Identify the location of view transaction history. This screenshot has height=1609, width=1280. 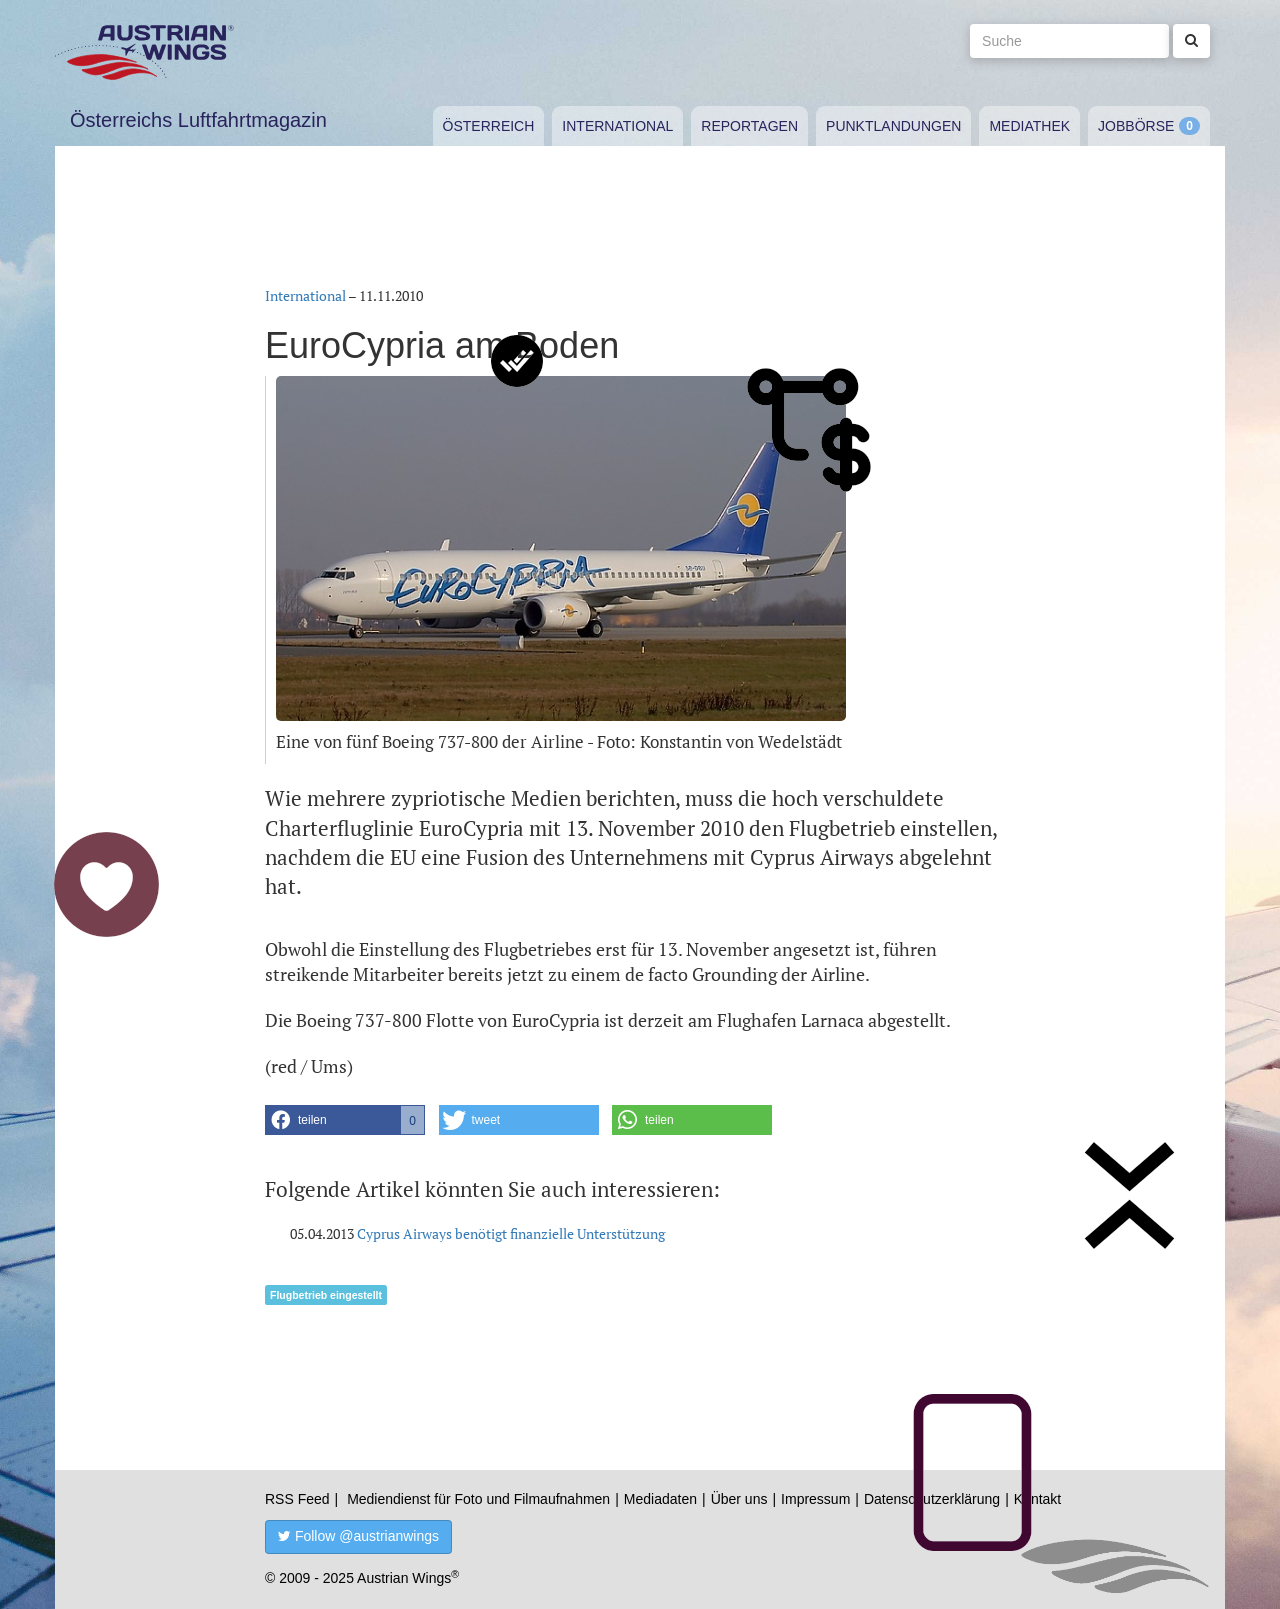
(809, 430).